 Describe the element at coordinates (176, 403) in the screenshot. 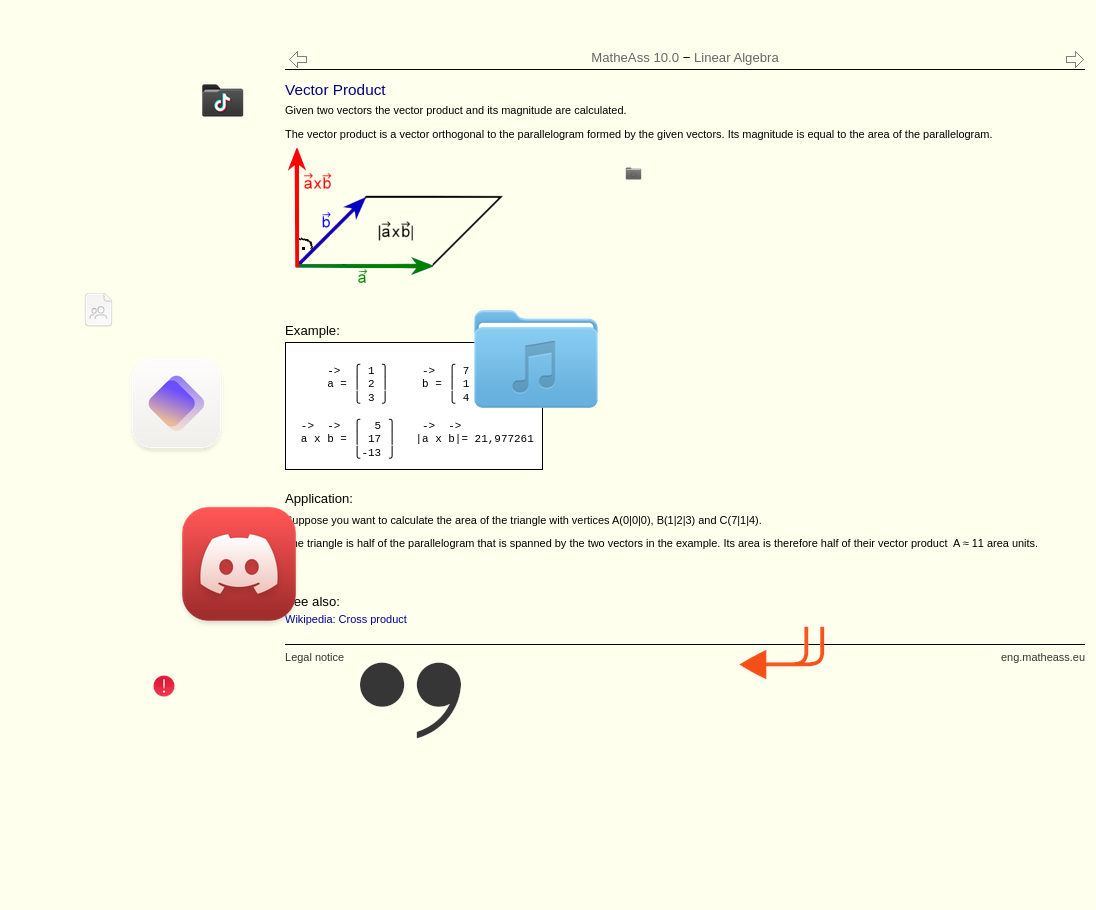

I see `open proton pass password manager` at that location.